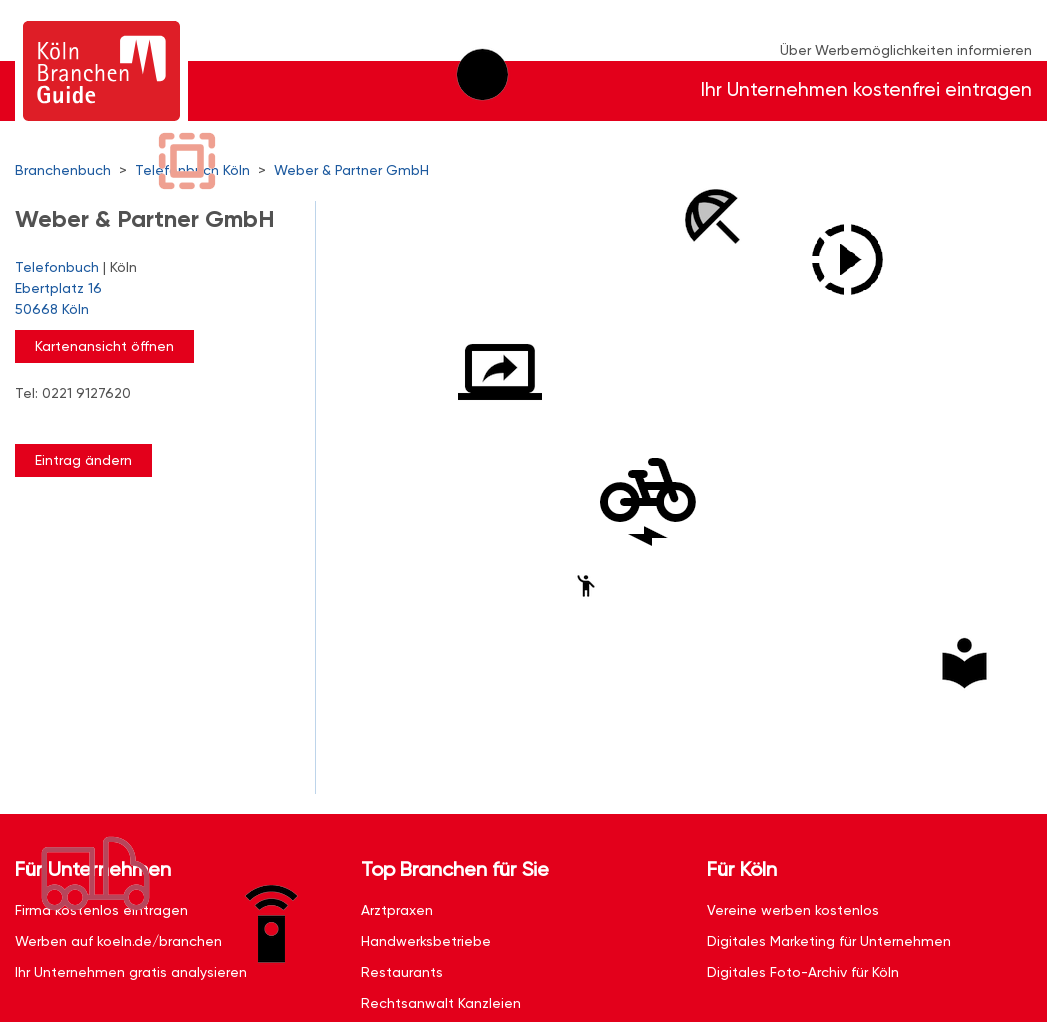  What do you see at coordinates (187, 161) in the screenshot?
I see `select all items` at bounding box center [187, 161].